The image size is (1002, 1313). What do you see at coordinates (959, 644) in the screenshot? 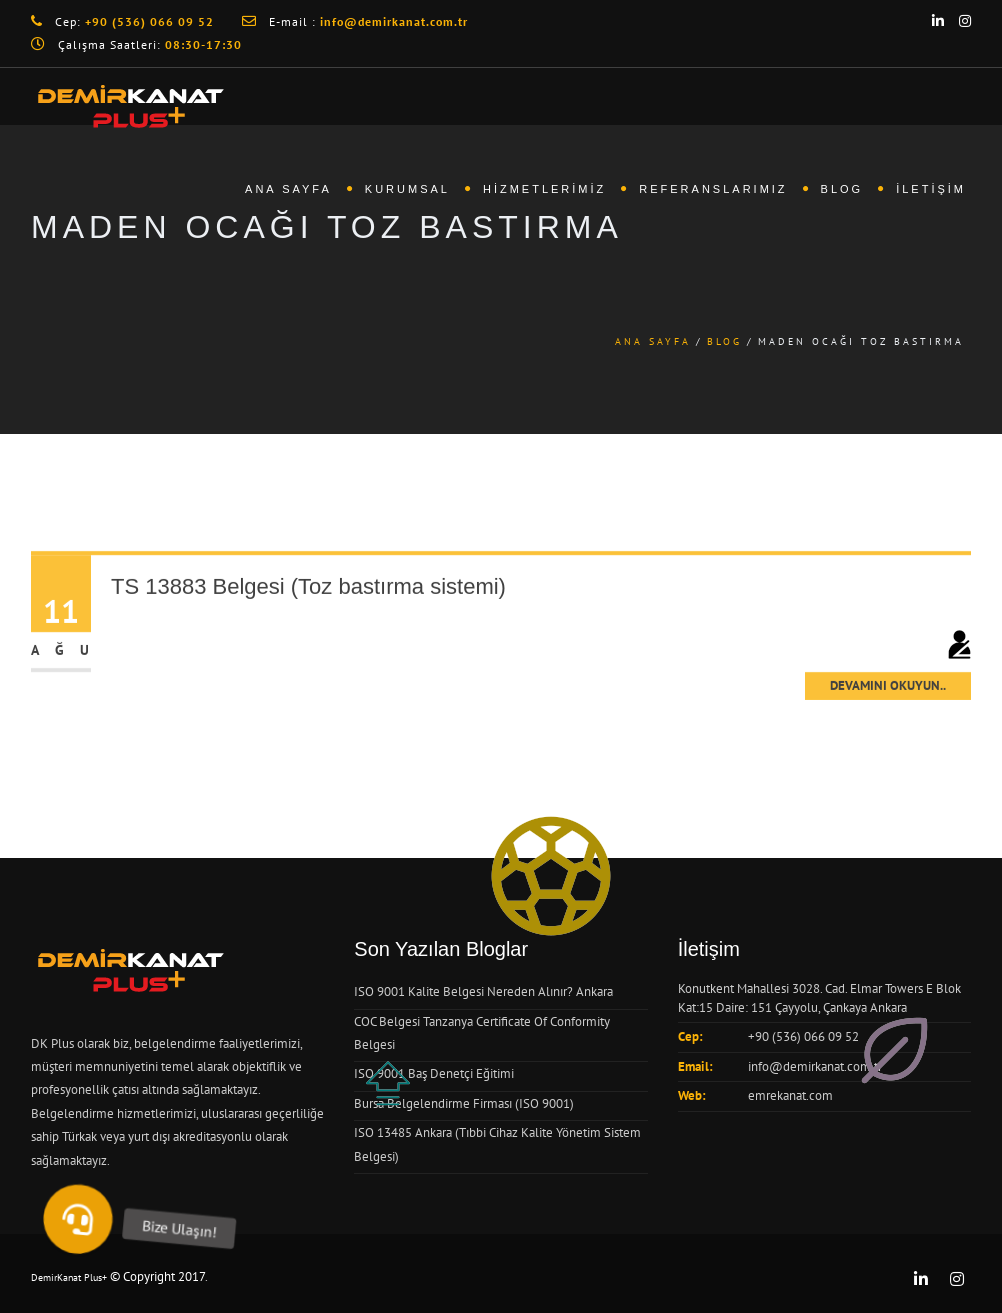
I see `indicates seatbelt status or safety reminder` at bounding box center [959, 644].